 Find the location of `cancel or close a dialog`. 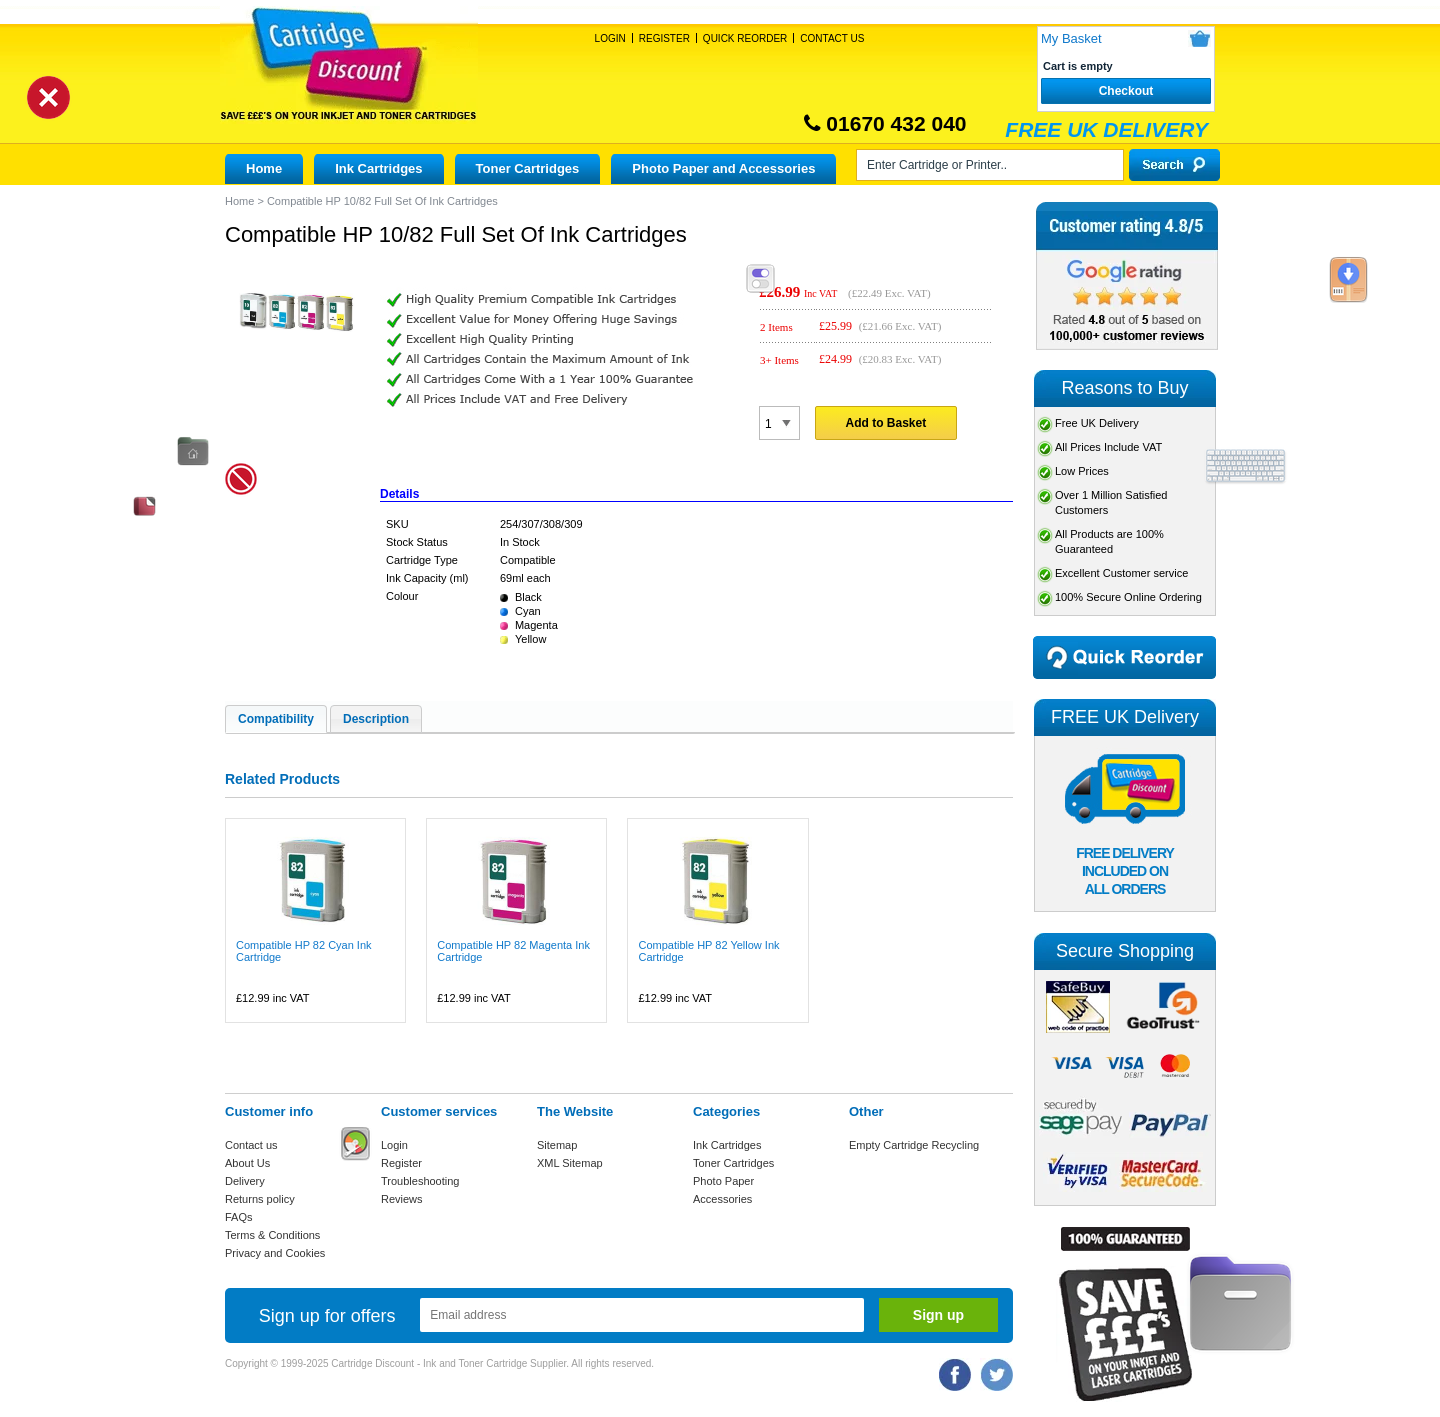

cancel or close a dialog is located at coordinates (48, 97).